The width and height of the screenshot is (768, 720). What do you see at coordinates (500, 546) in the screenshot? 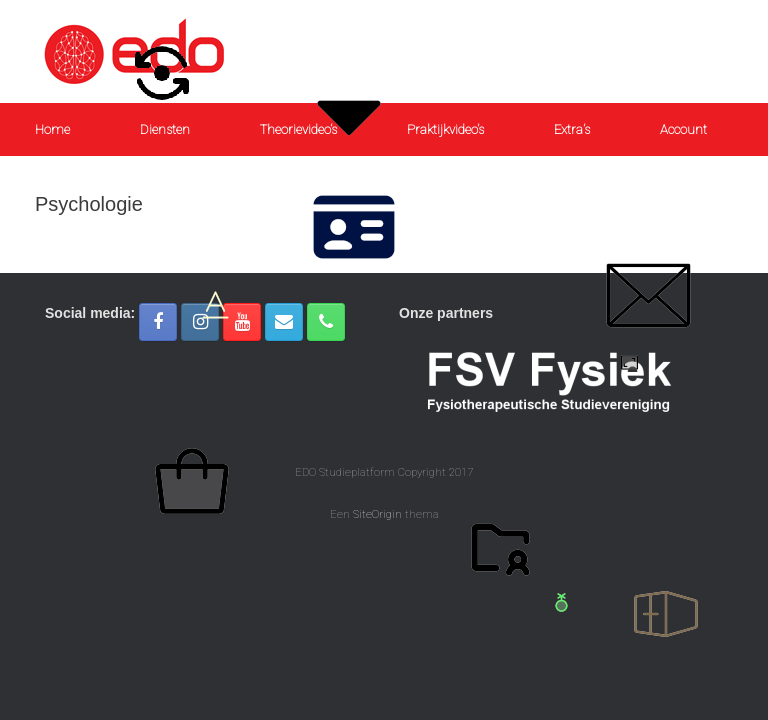
I see `access user files or personal folder` at bounding box center [500, 546].